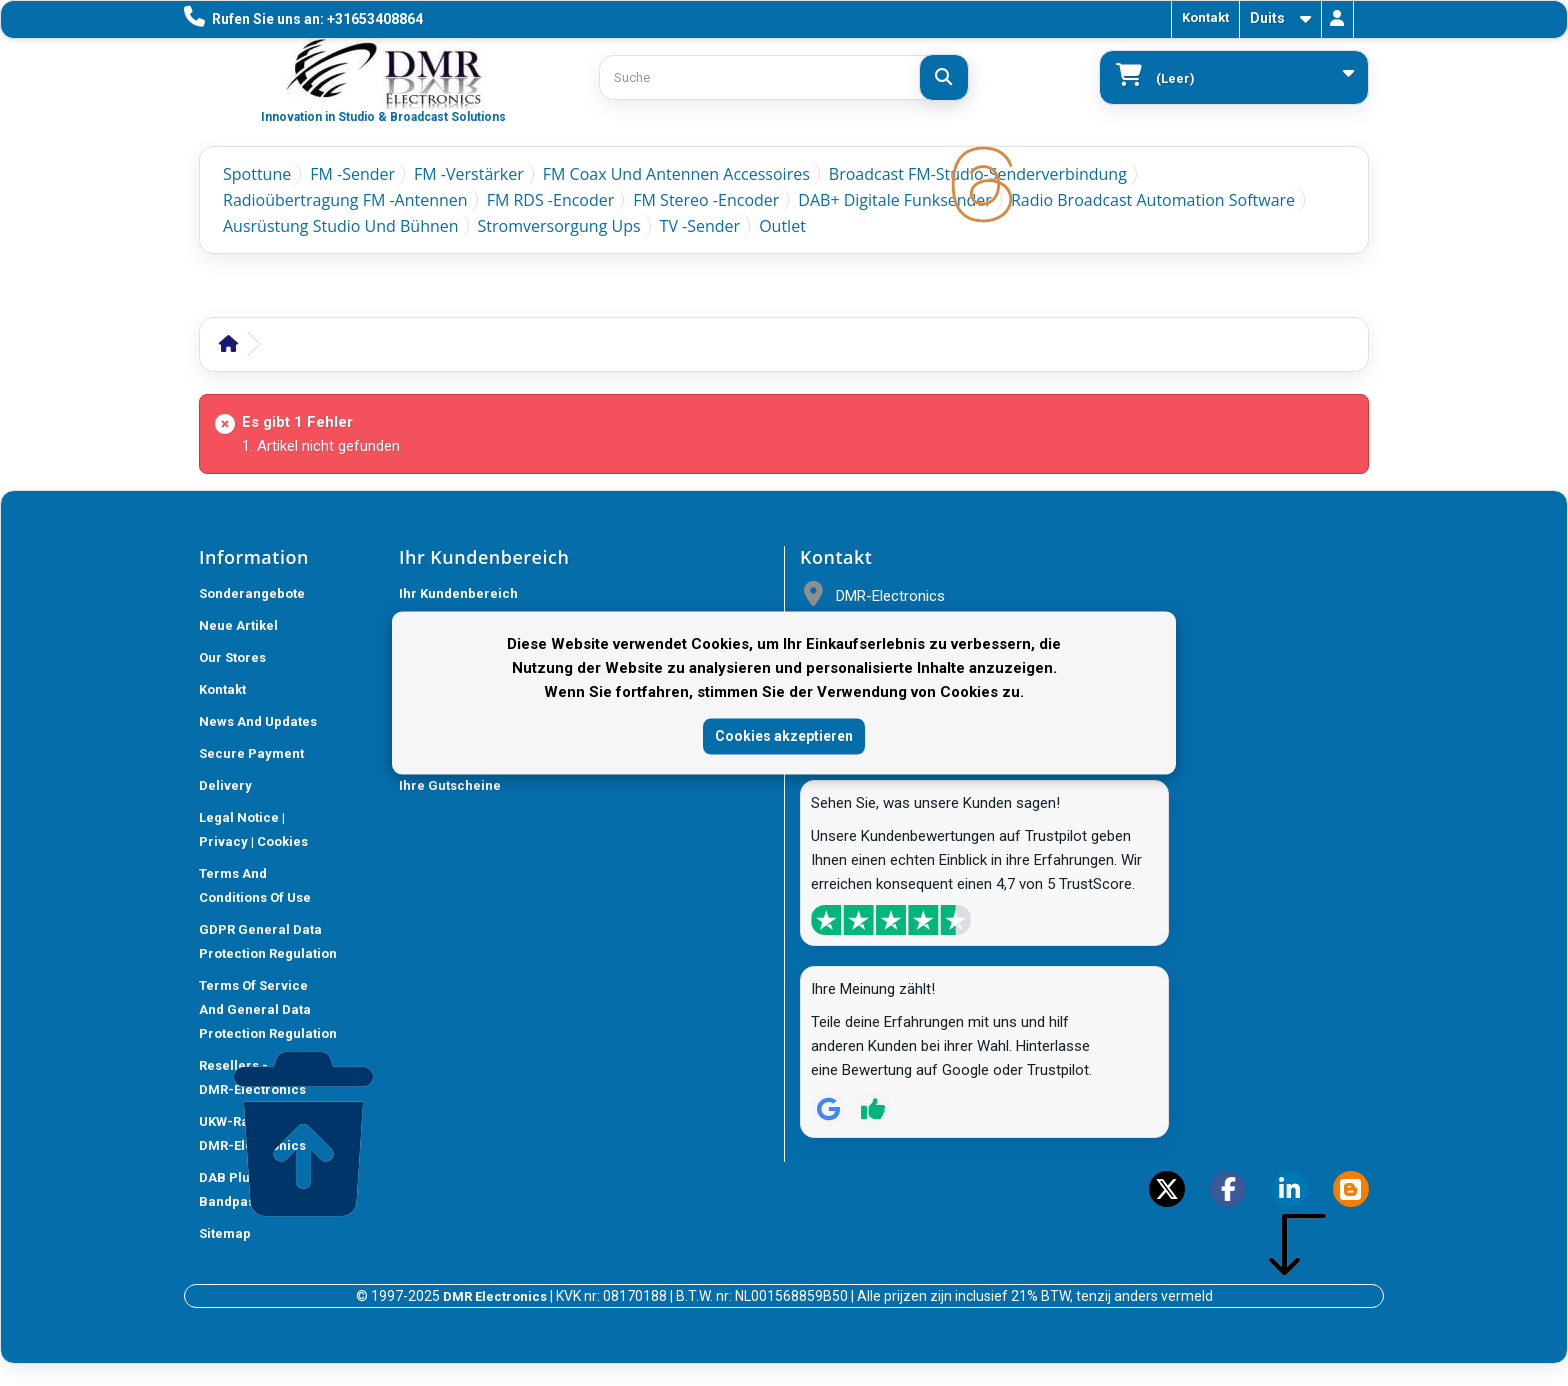 This screenshot has height=1386, width=1568. I want to click on navigate back and down in a menu hierarchy, so click(1297, 1244).